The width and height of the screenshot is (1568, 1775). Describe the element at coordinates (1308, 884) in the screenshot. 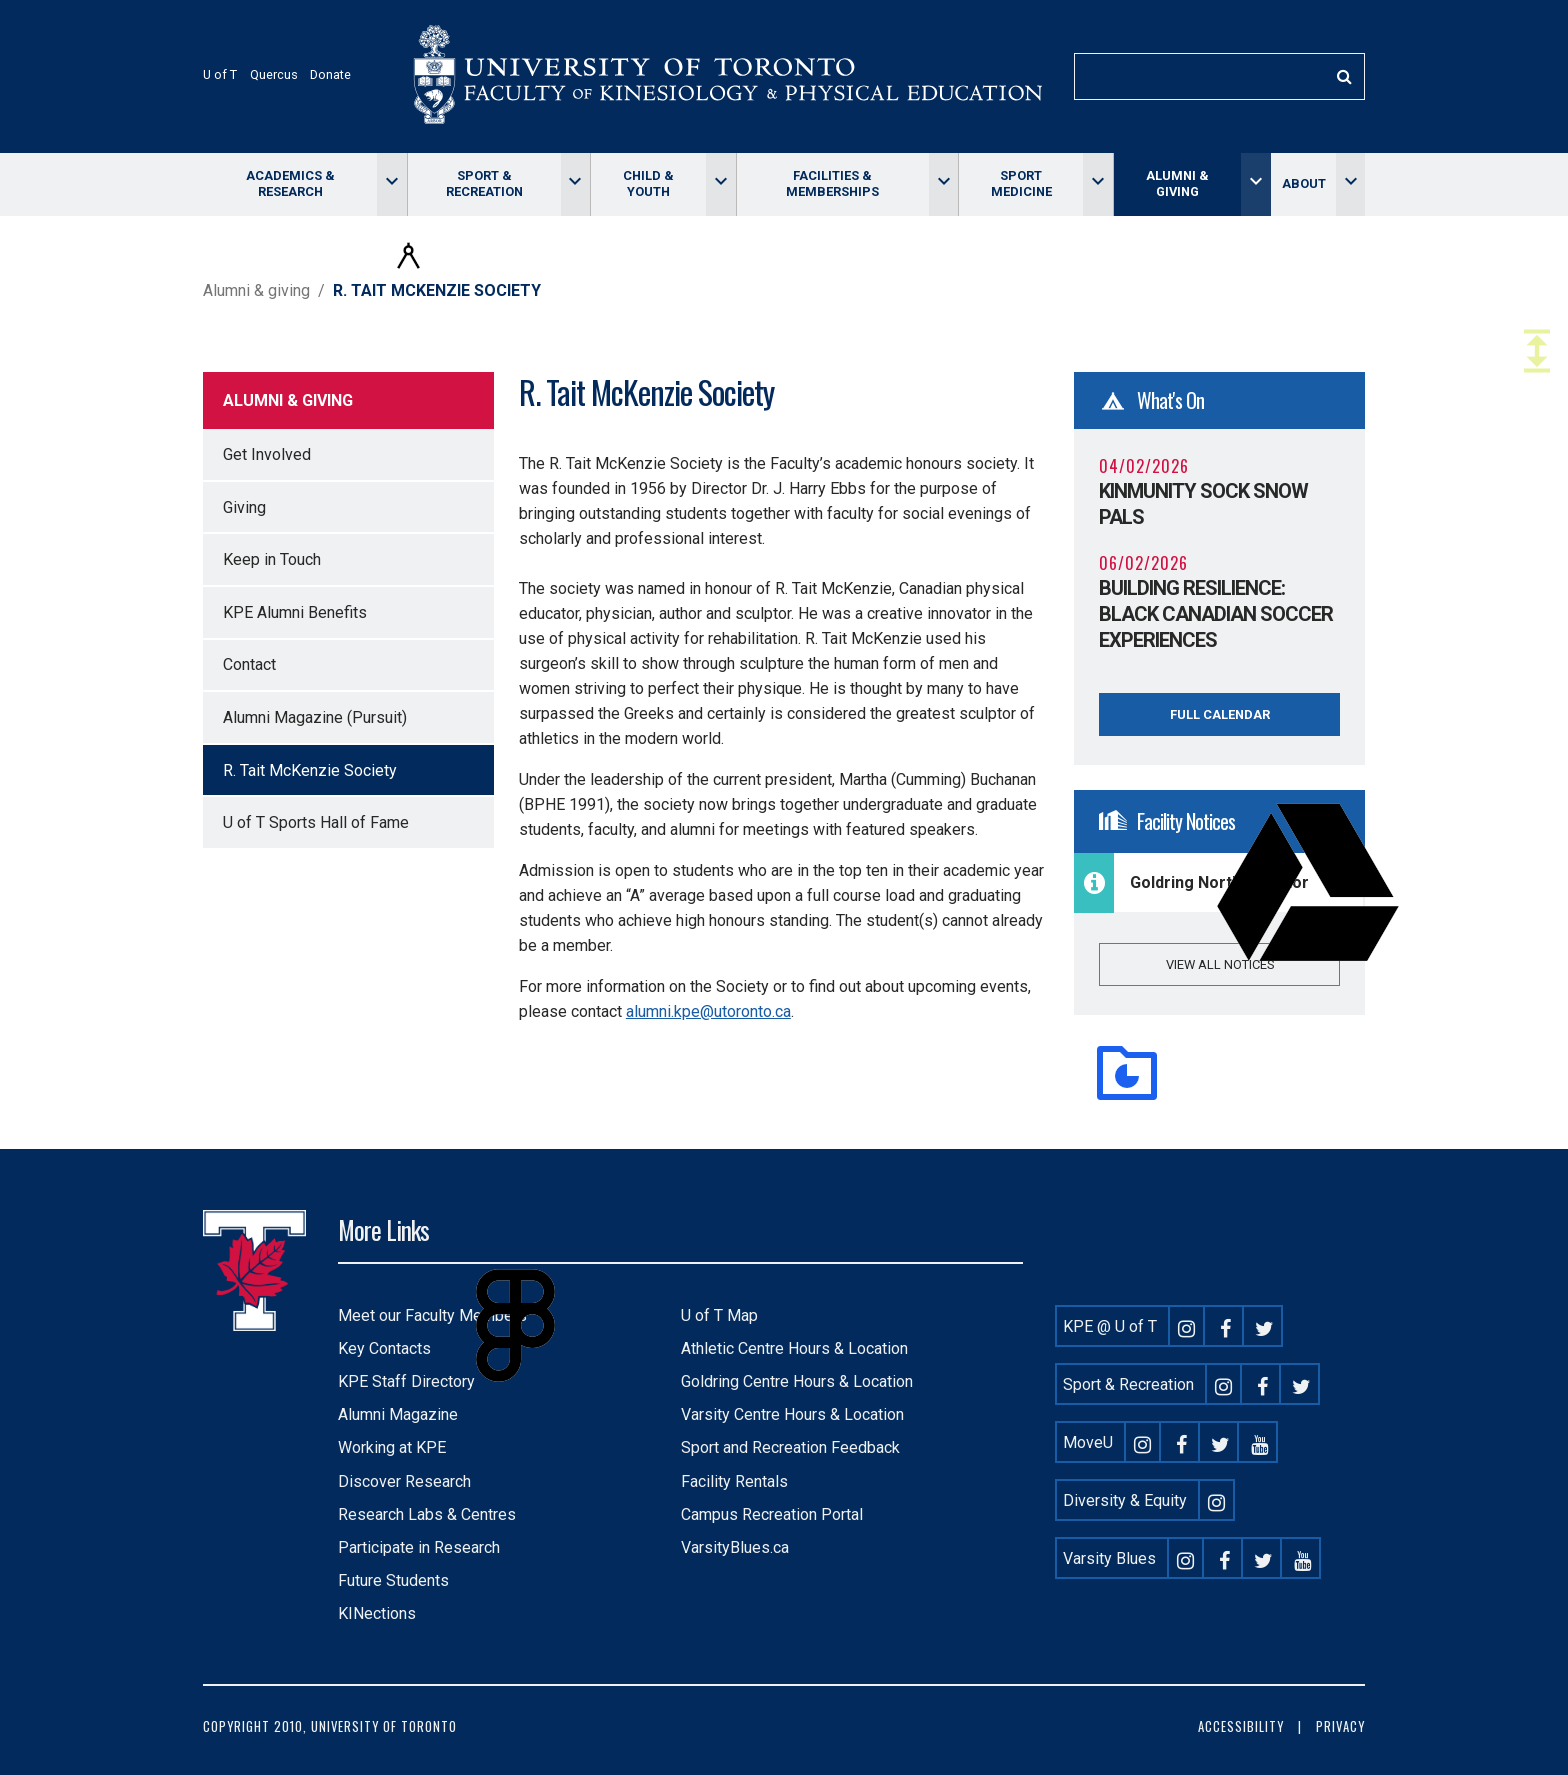

I see `open Google Drive` at that location.